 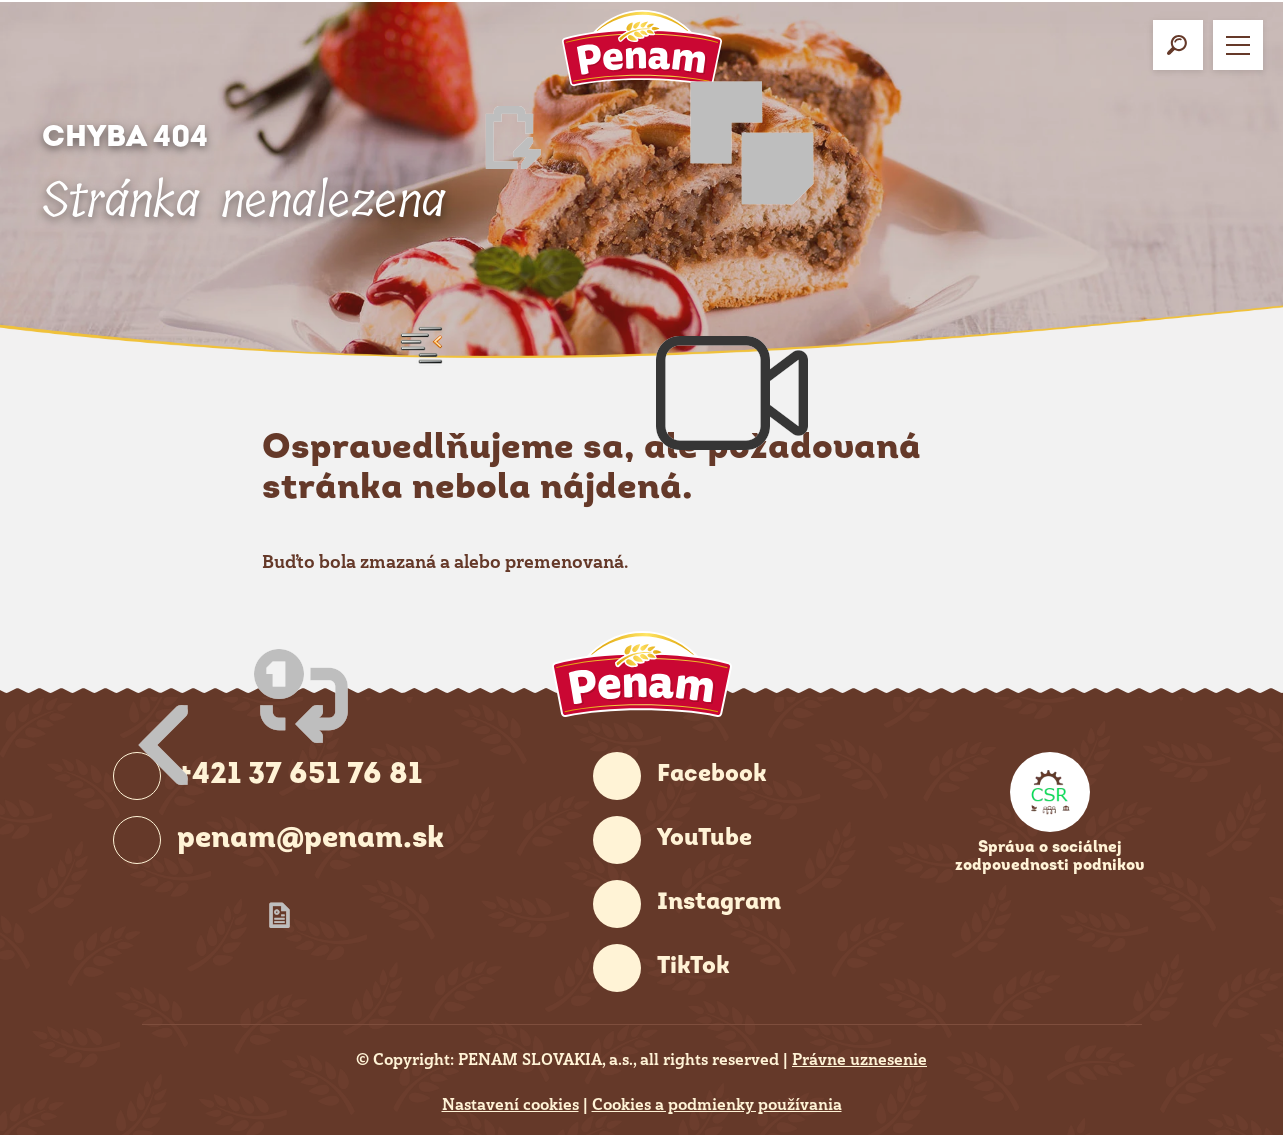 What do you see at coordinates (304, 699) in the screenshot?
I see `repeat current song in playlist` at bounding box center [304, 699].